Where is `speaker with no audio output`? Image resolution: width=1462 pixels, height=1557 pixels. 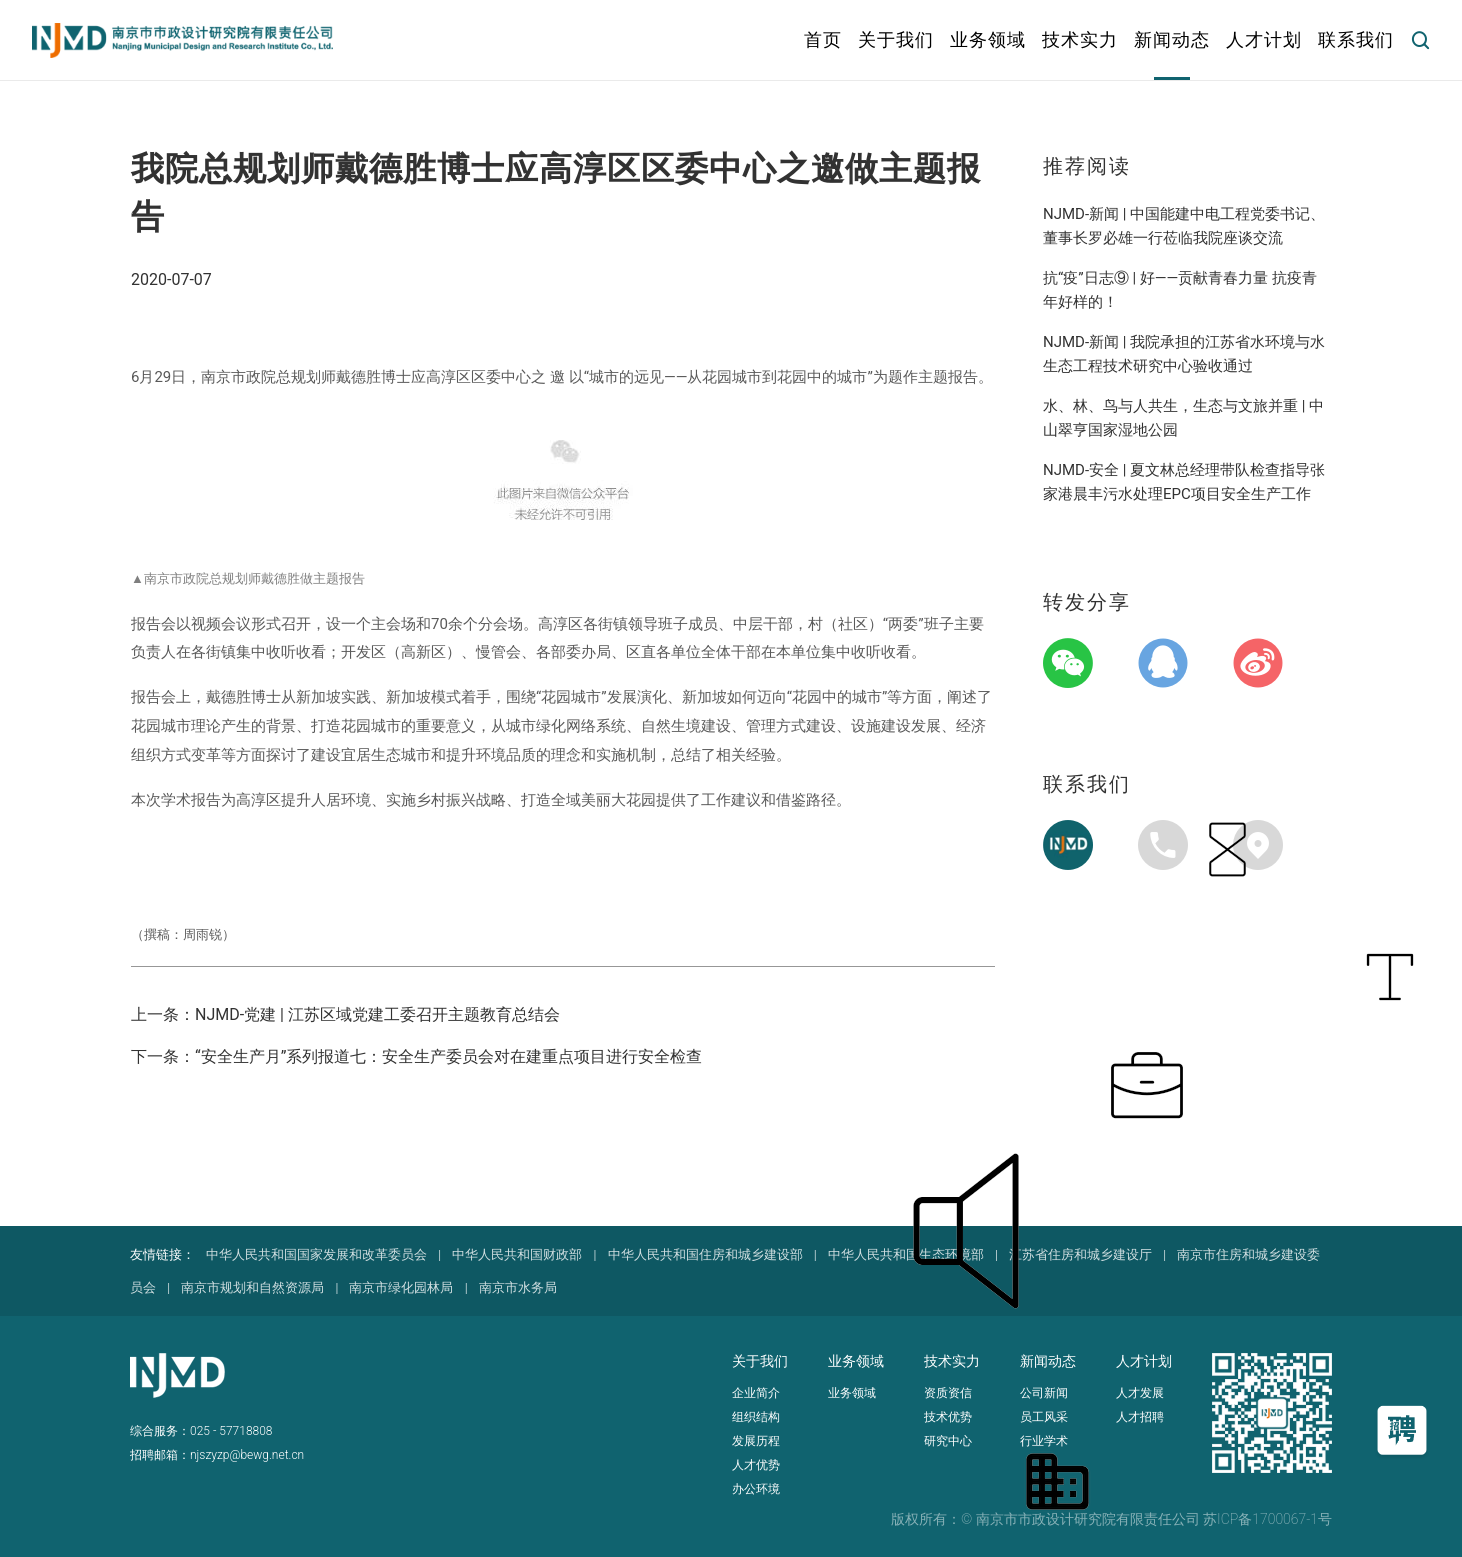 speaker with no audio output is located at coordinates (997, 1231).